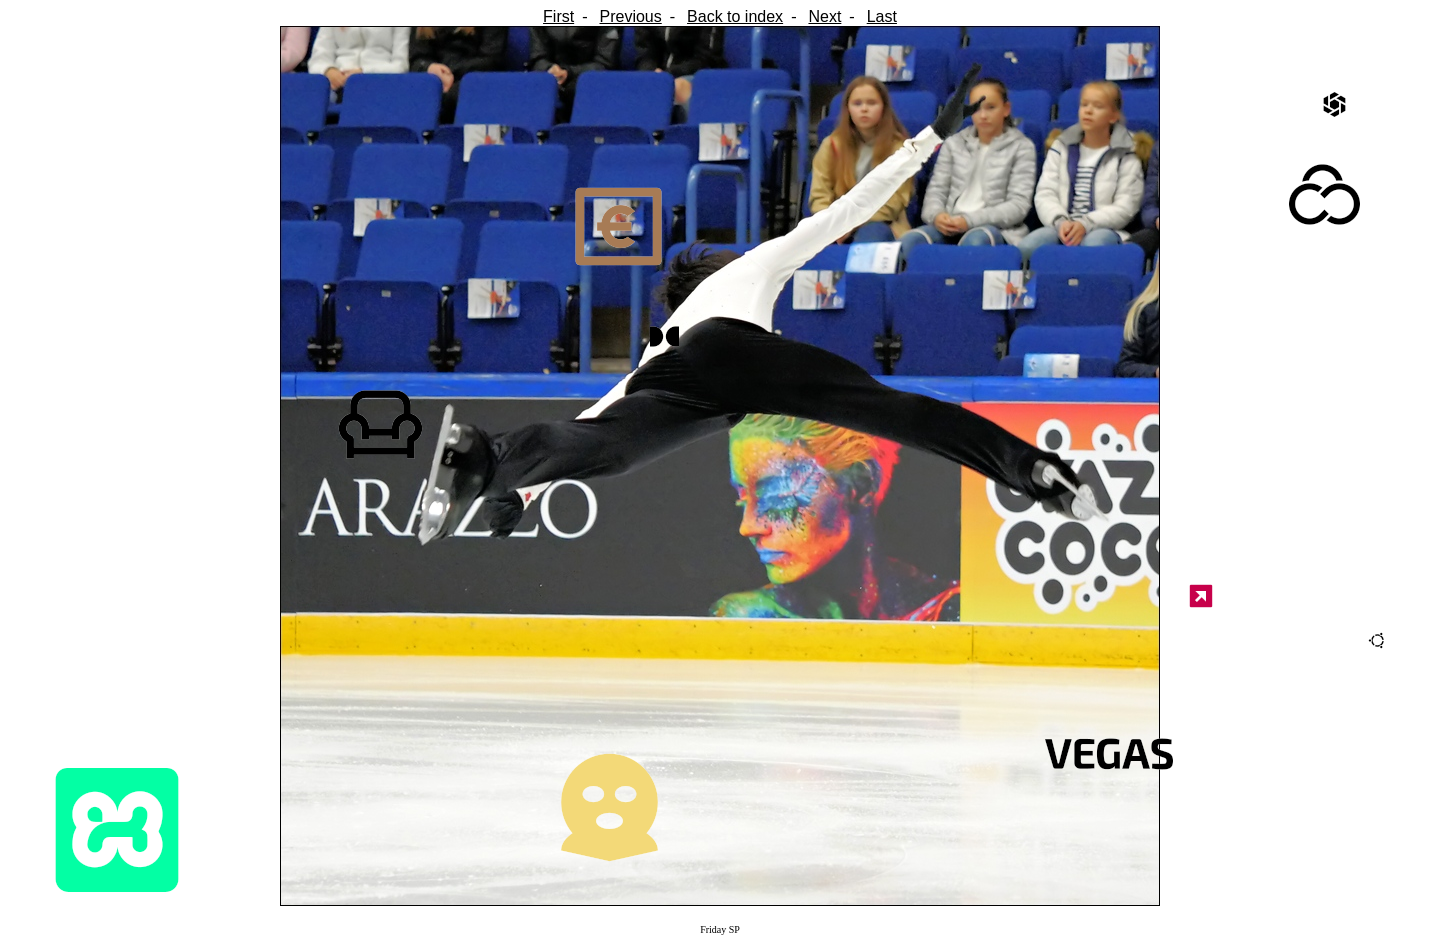  Describe the element at coordinates (117, 830) in the screenshot. I see `launch xampp local server application` at that location.